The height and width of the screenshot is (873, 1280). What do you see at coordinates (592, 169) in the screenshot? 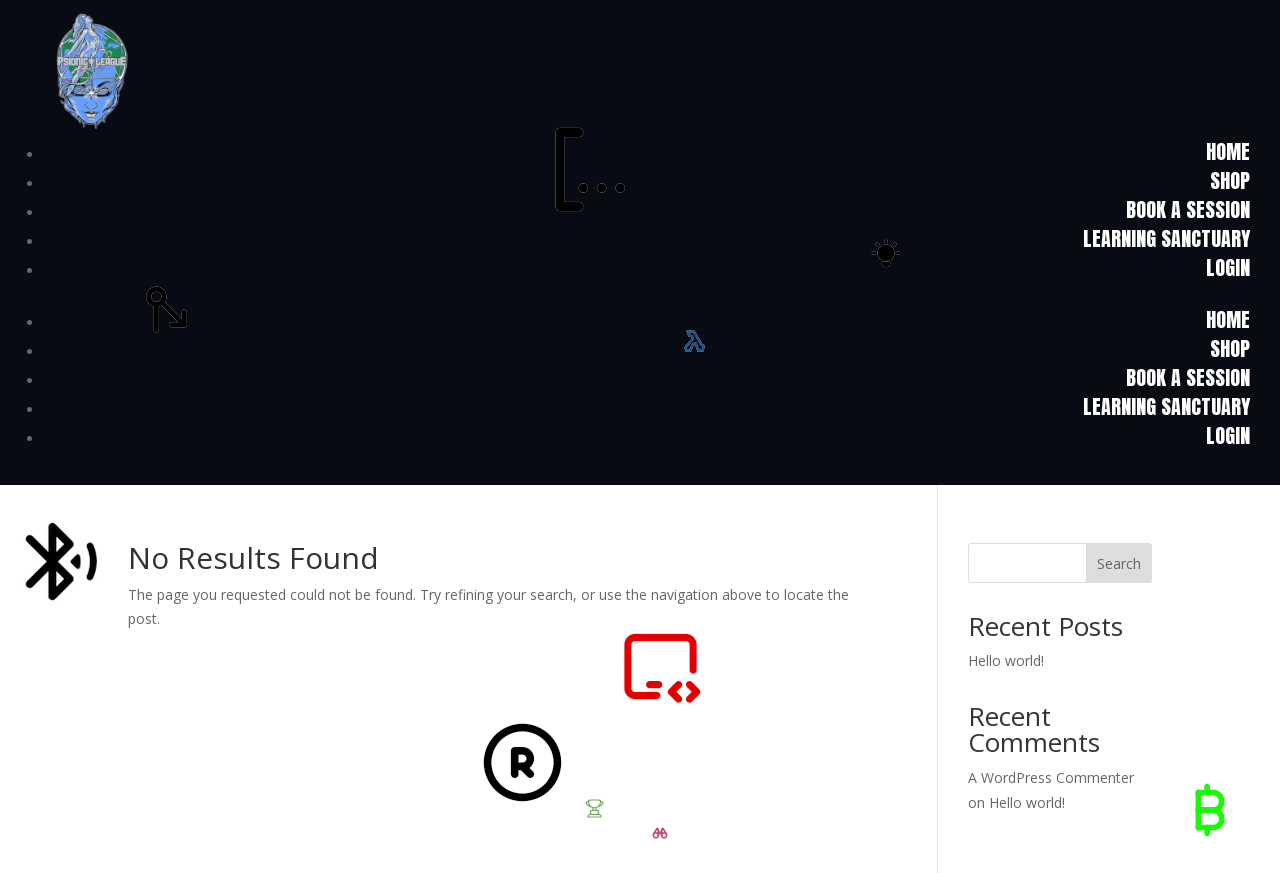
I see `indicates the start of a contained or grouped section` at bounding box center [592, 169].